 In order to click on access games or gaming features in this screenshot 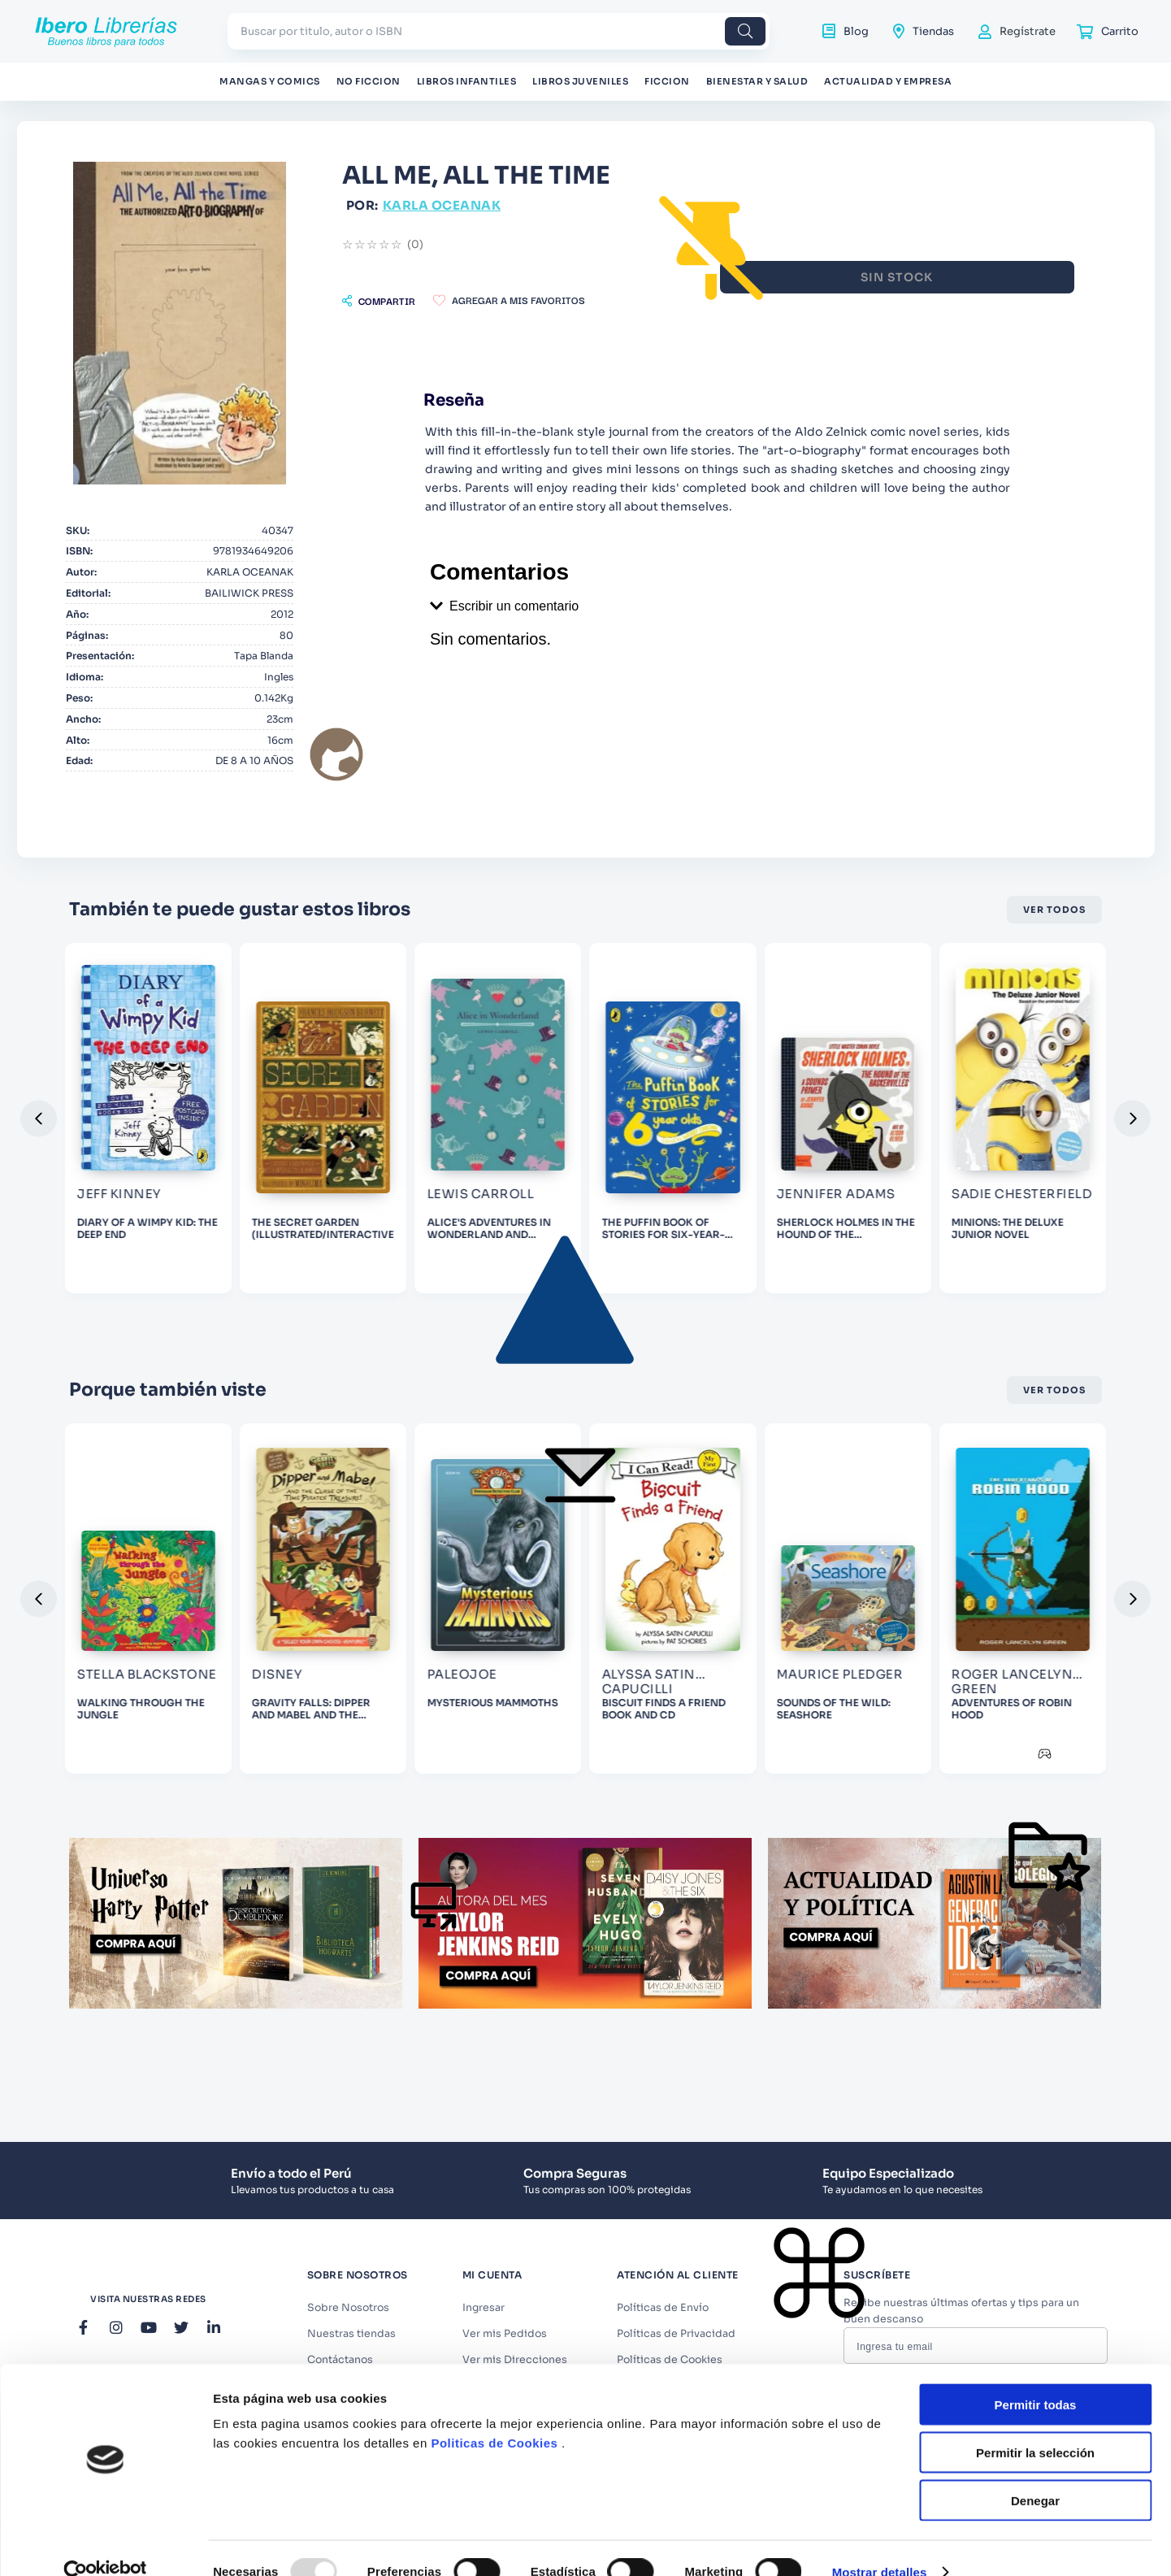, I will do `click(1044, 1753)`.